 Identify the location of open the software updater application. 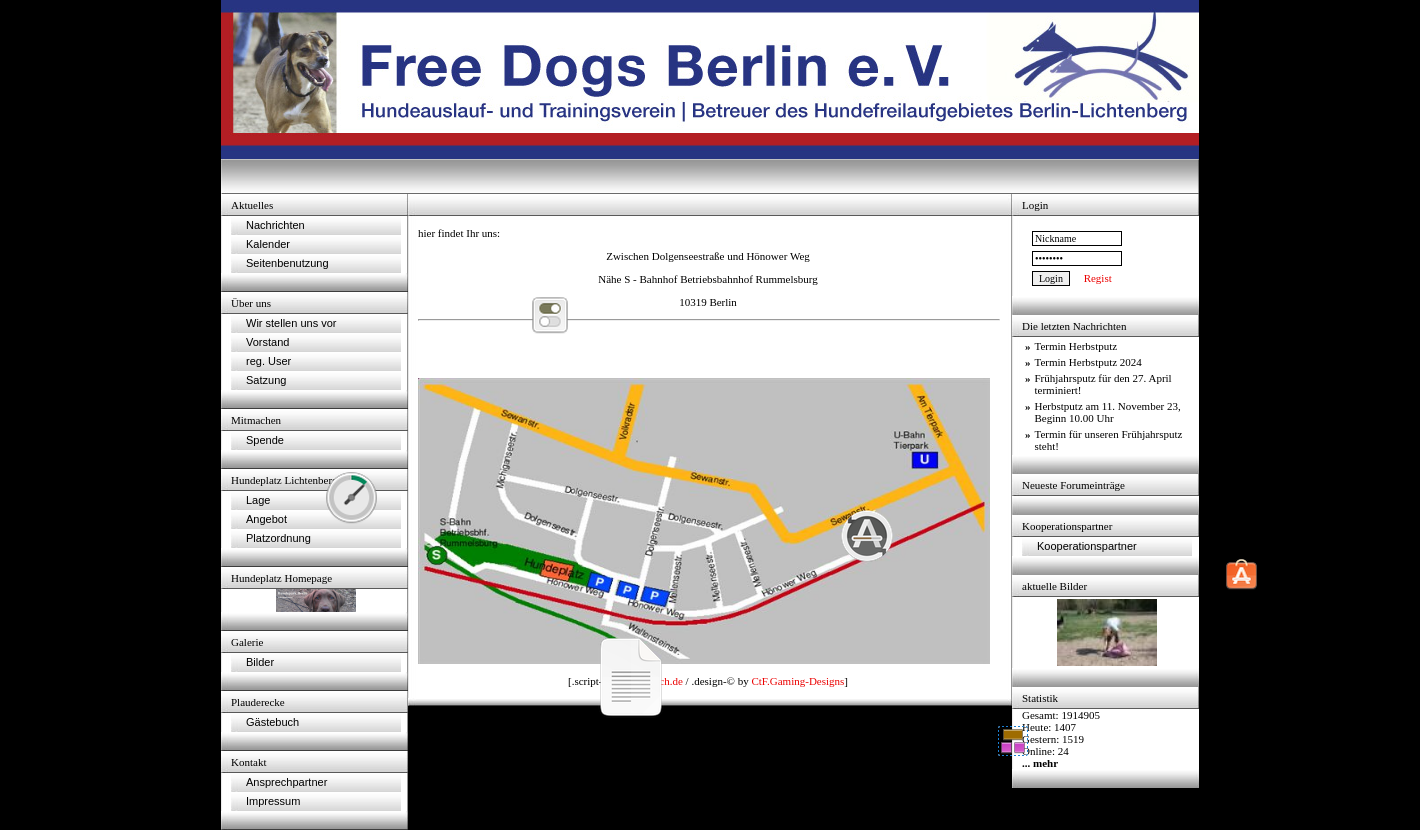
(867, 536).